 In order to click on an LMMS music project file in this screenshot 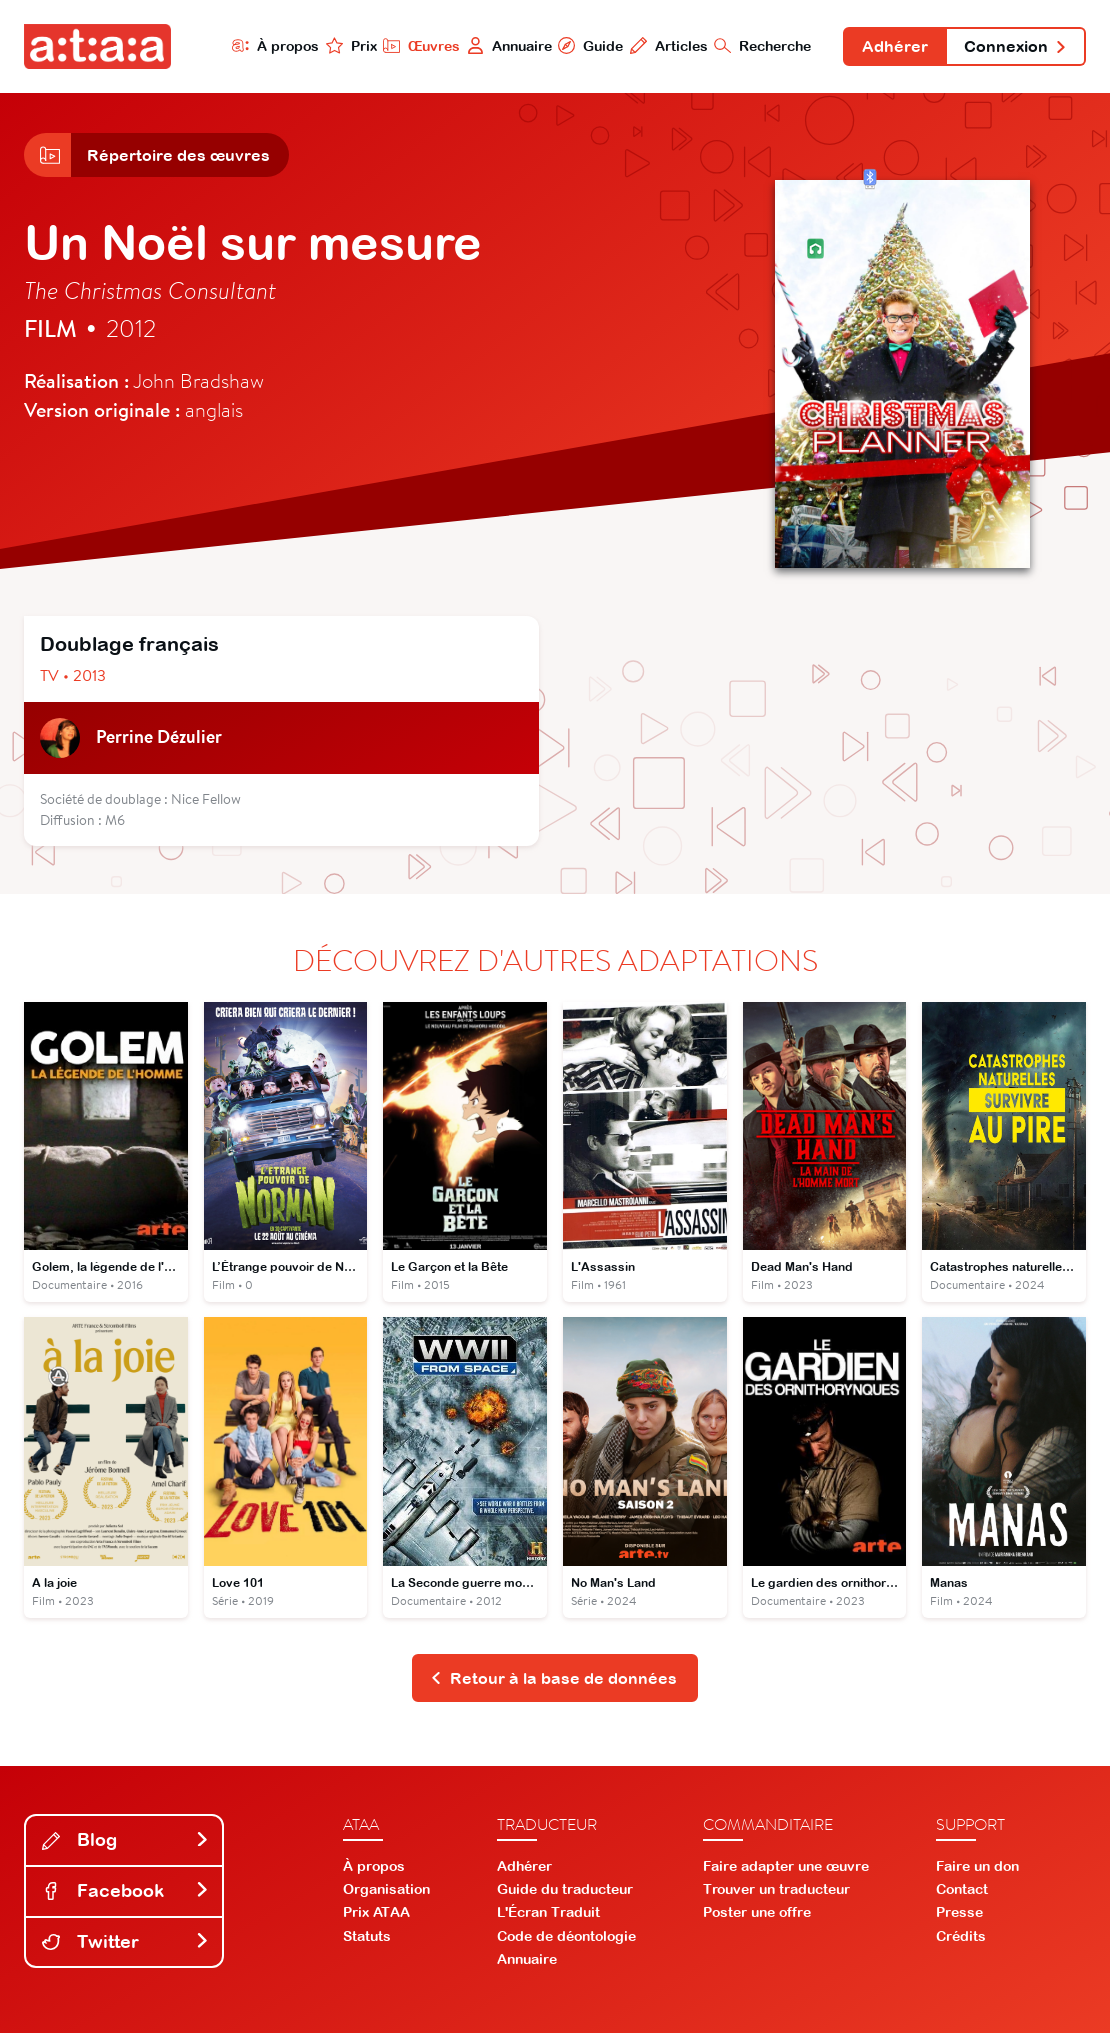, I will do `click(815, 248)`.